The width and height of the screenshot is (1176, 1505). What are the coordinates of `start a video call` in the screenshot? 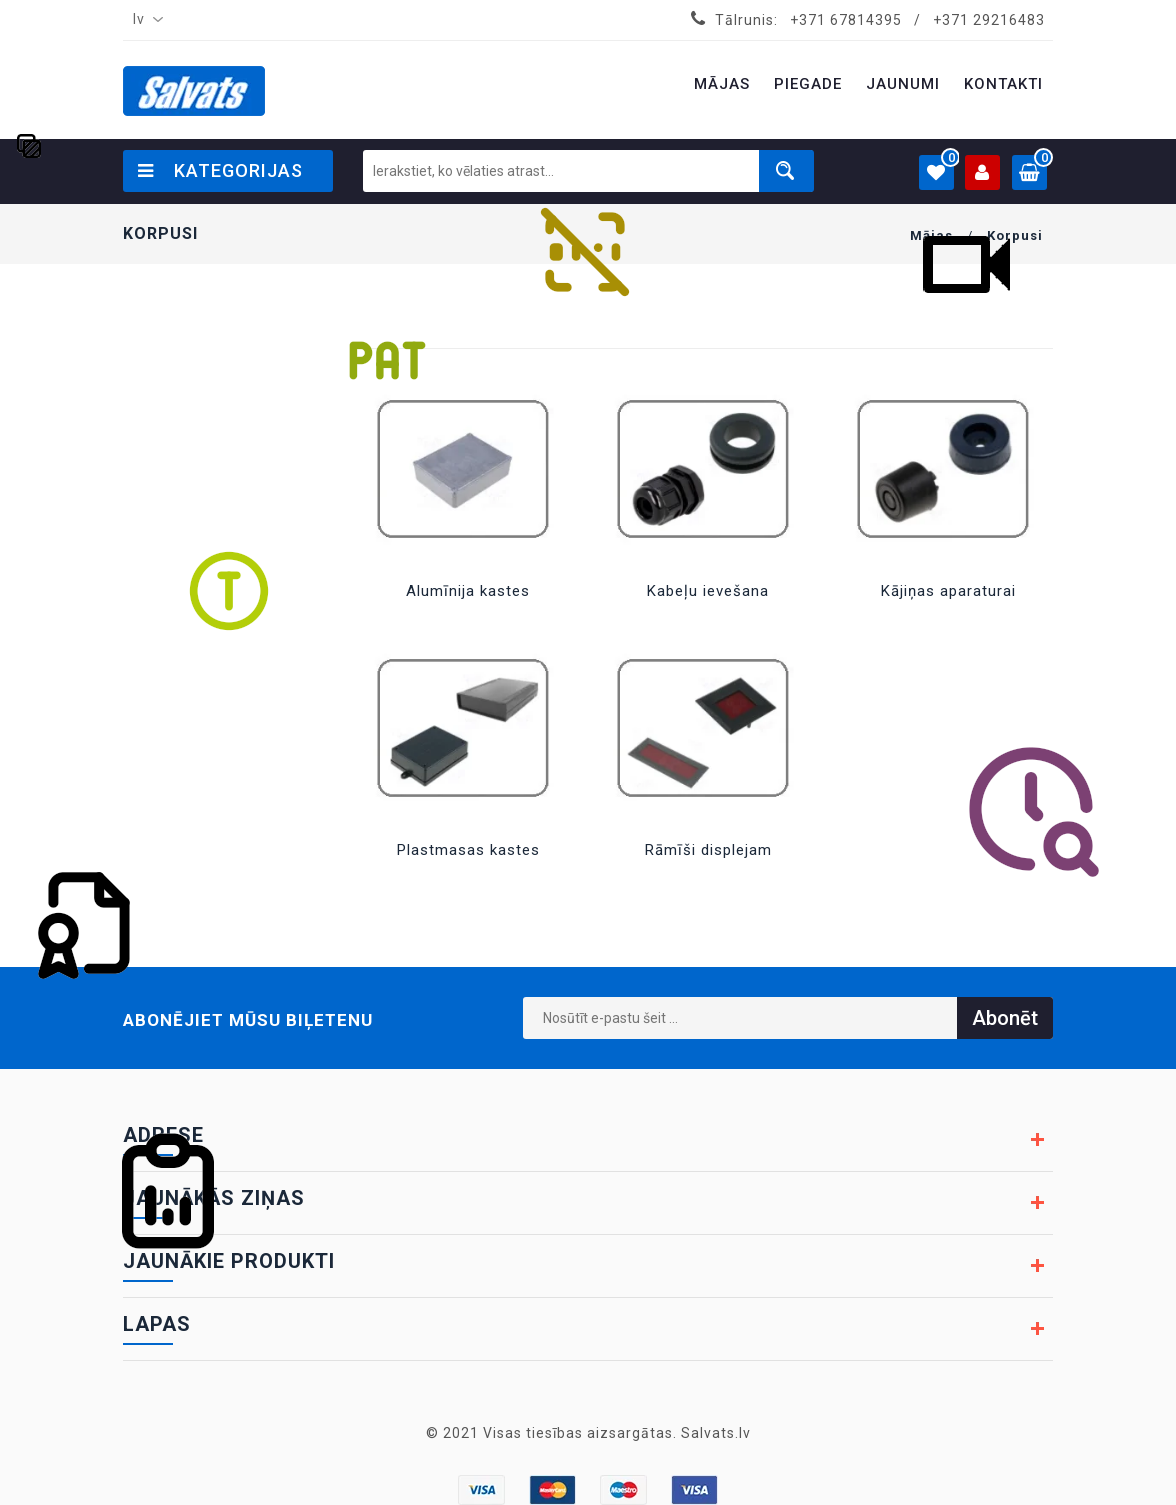 It's located at (966, 264).